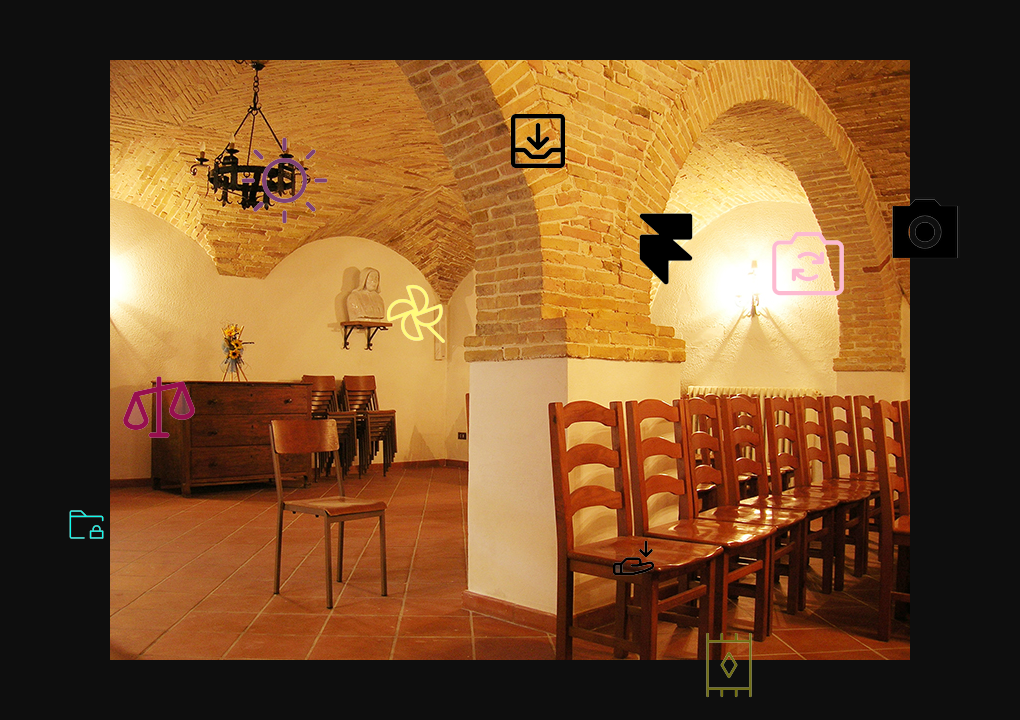 The width and height of the screenshot is (1020, 720). I want to click on indicates a playful or fun feature, so click(417, 315).